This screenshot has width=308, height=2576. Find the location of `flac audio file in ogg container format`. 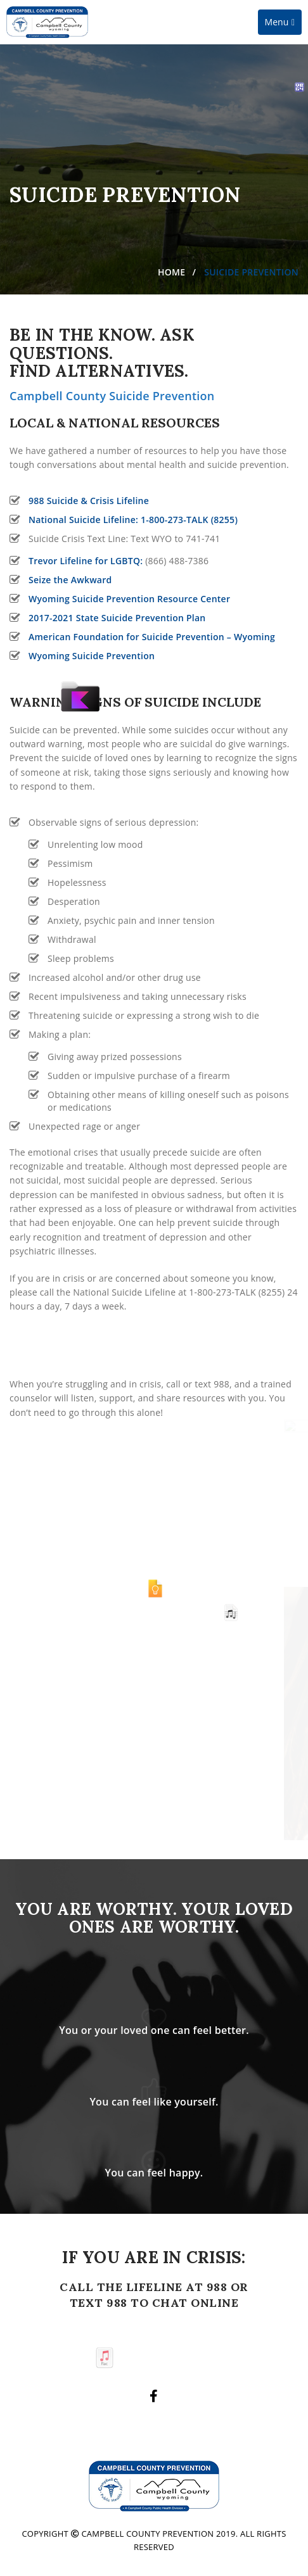

flac audio file in ogg container format is located at coordinates (105, 2358).